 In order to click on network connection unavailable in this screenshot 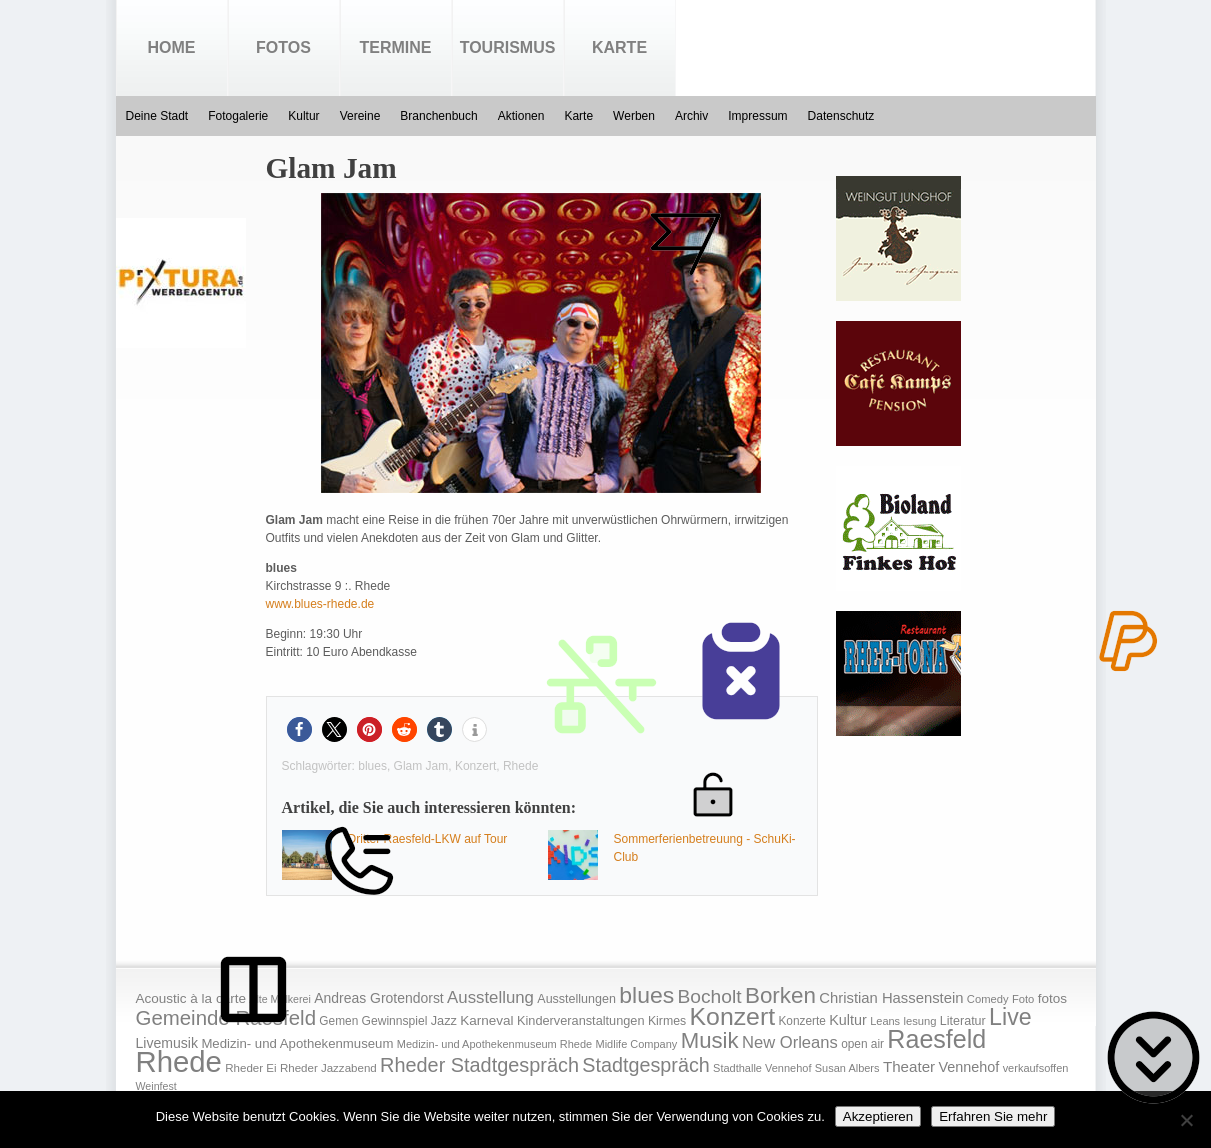, I will do `click(601, 686)`.